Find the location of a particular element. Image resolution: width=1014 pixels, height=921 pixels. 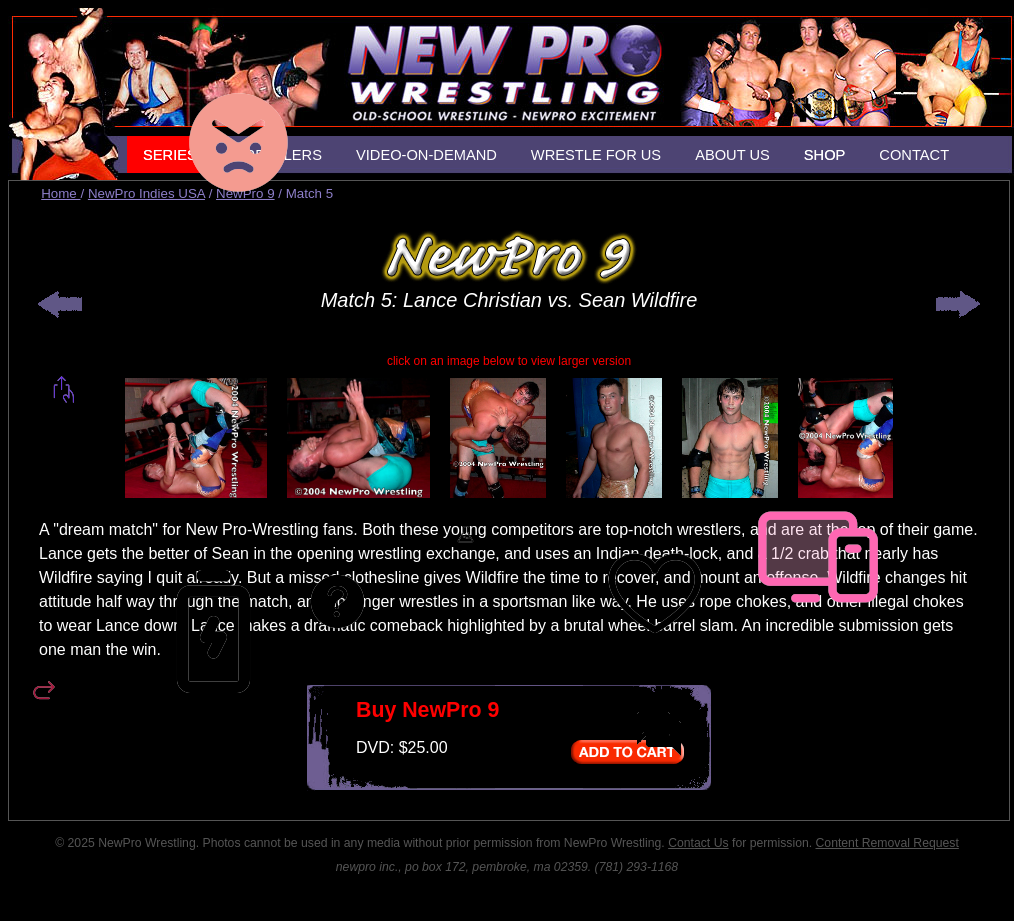

add to favorites is located at coordinates (655, 590).